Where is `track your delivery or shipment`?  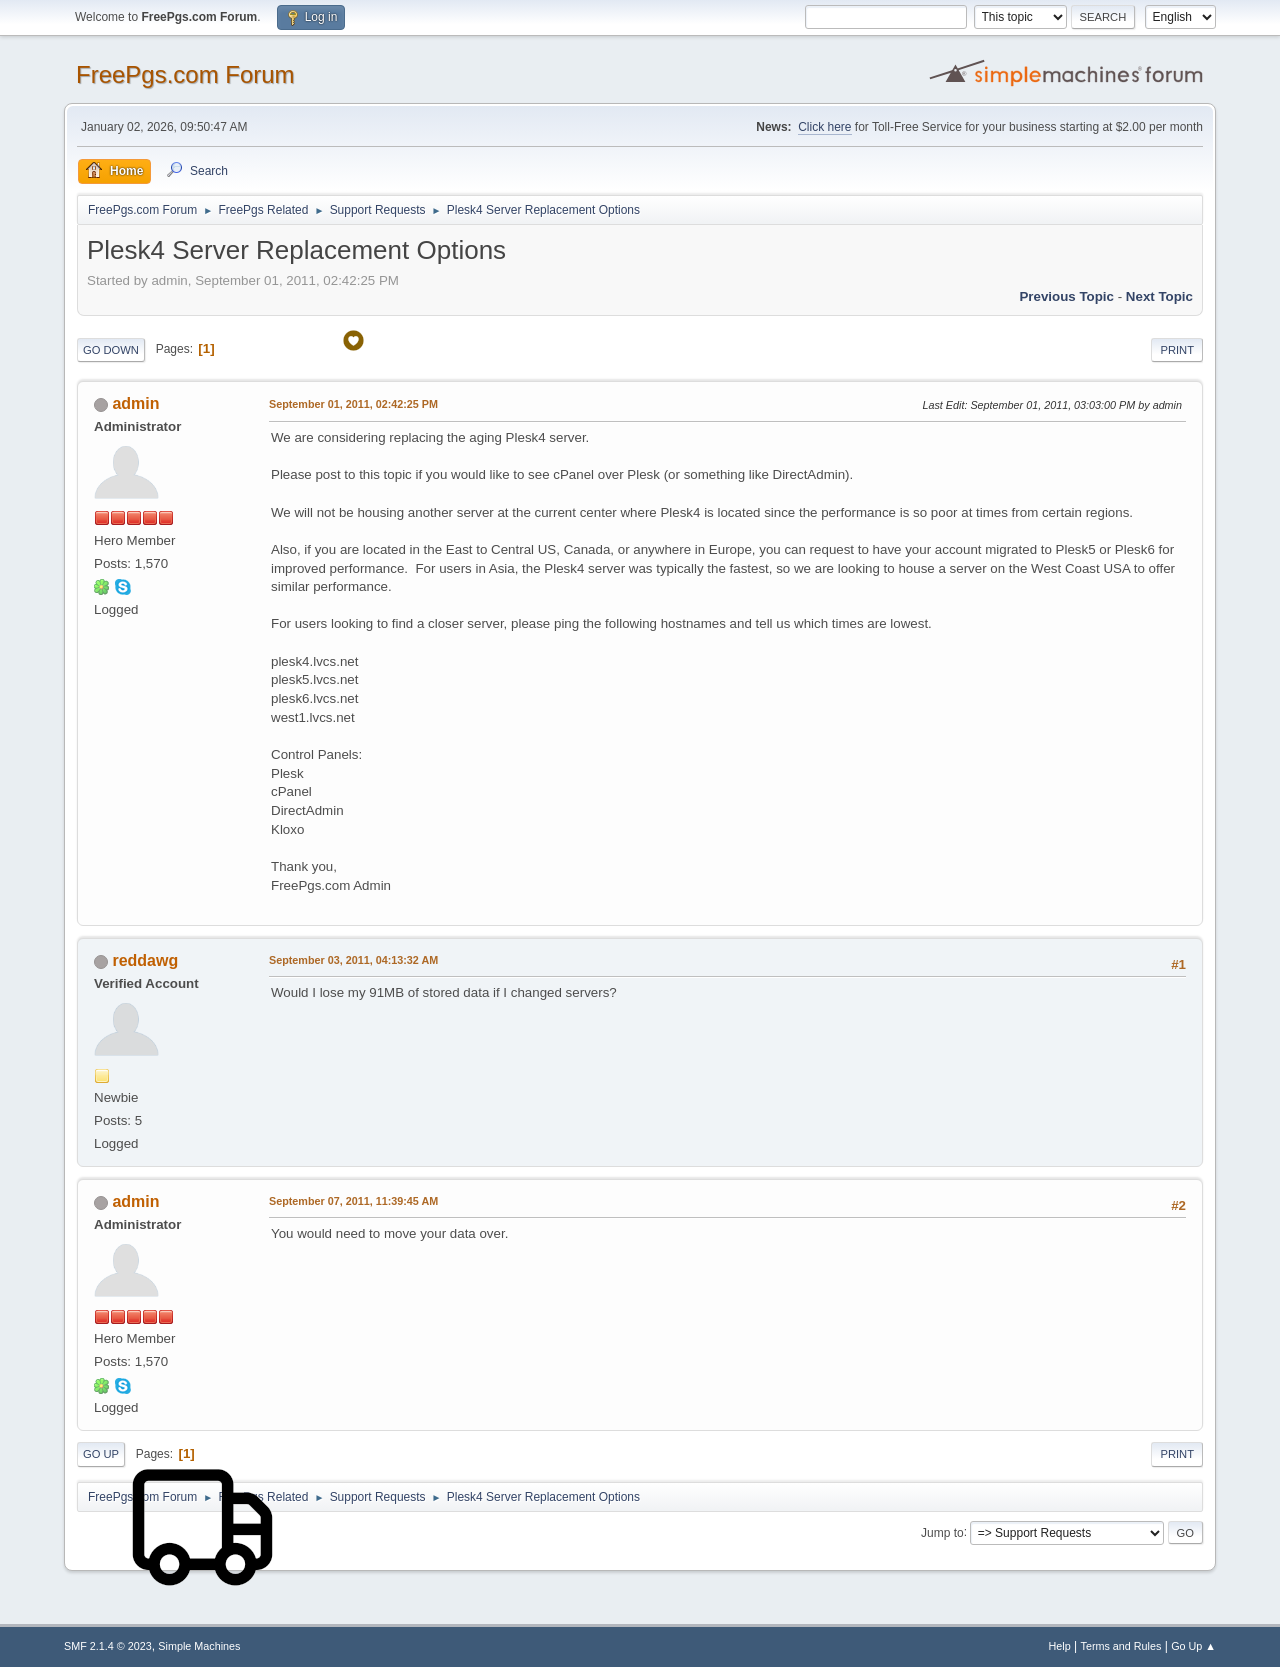 track your delivery or shipment is located at coordinates (202, 1523).